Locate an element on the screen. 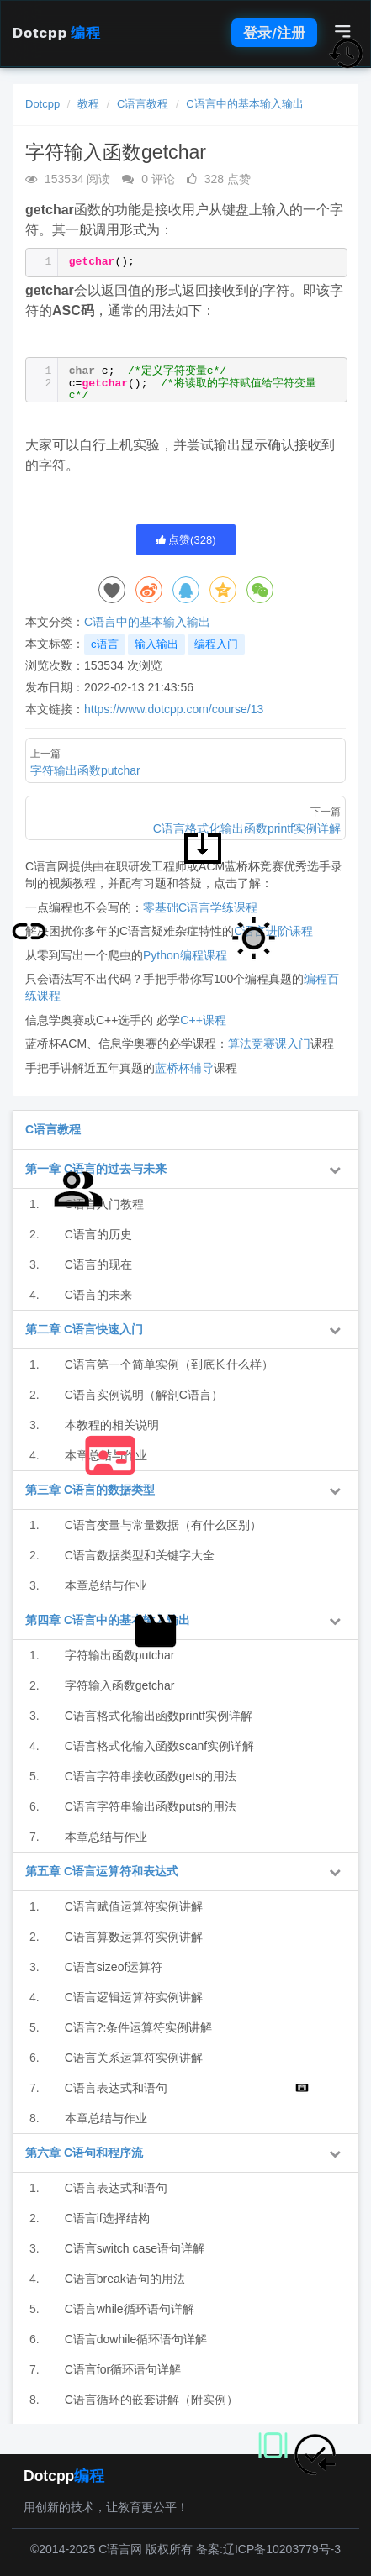 The image size is (371, 2576). view browsing or activity history is located at coordinates (346, 53).